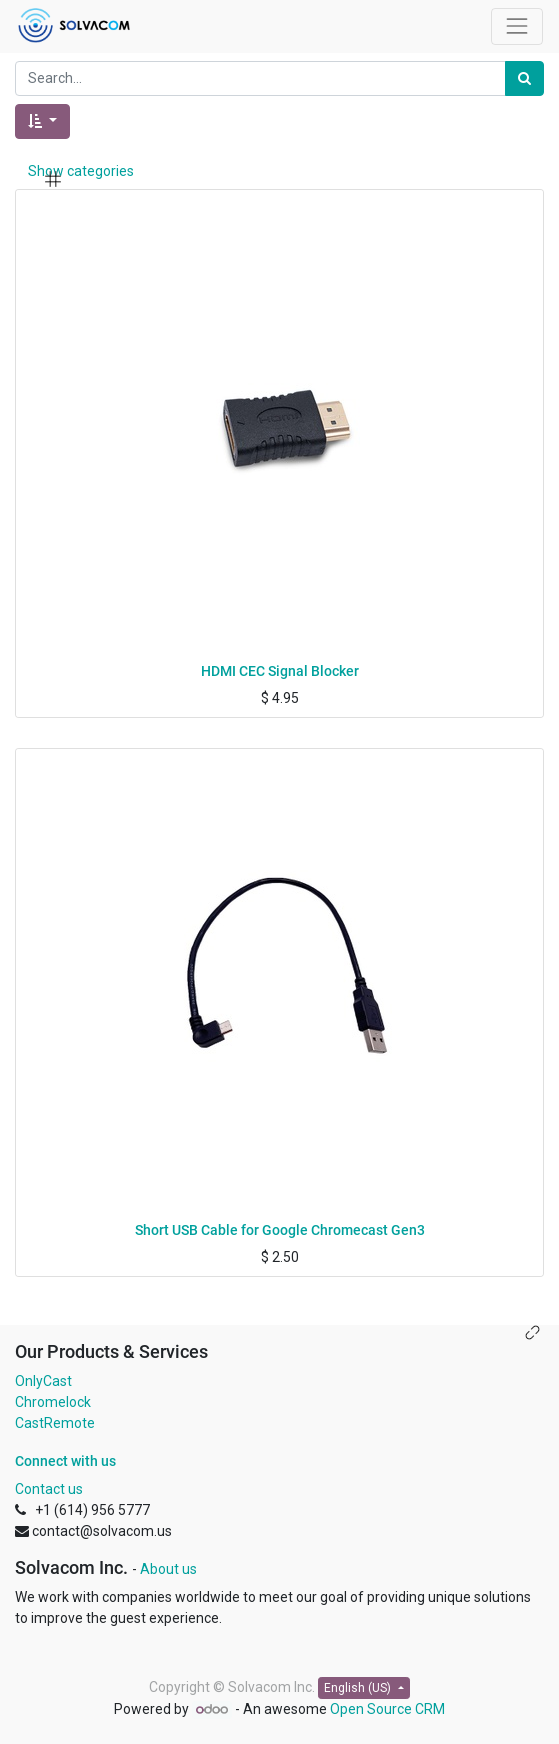  I want to click on indicates a numeric variable or constant in code, so click(53, 179).